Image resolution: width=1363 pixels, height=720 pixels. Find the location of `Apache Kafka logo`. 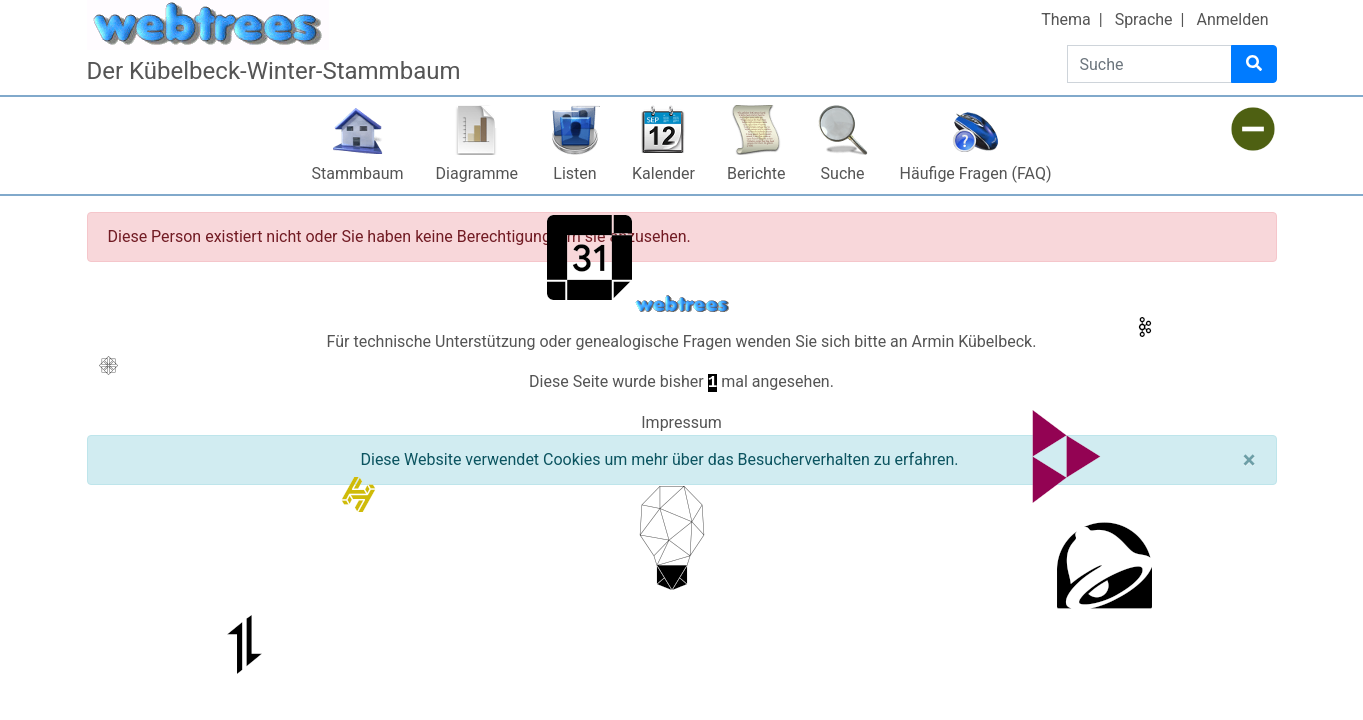

Apache Kafka logo is located at coordinates (1145, 327).